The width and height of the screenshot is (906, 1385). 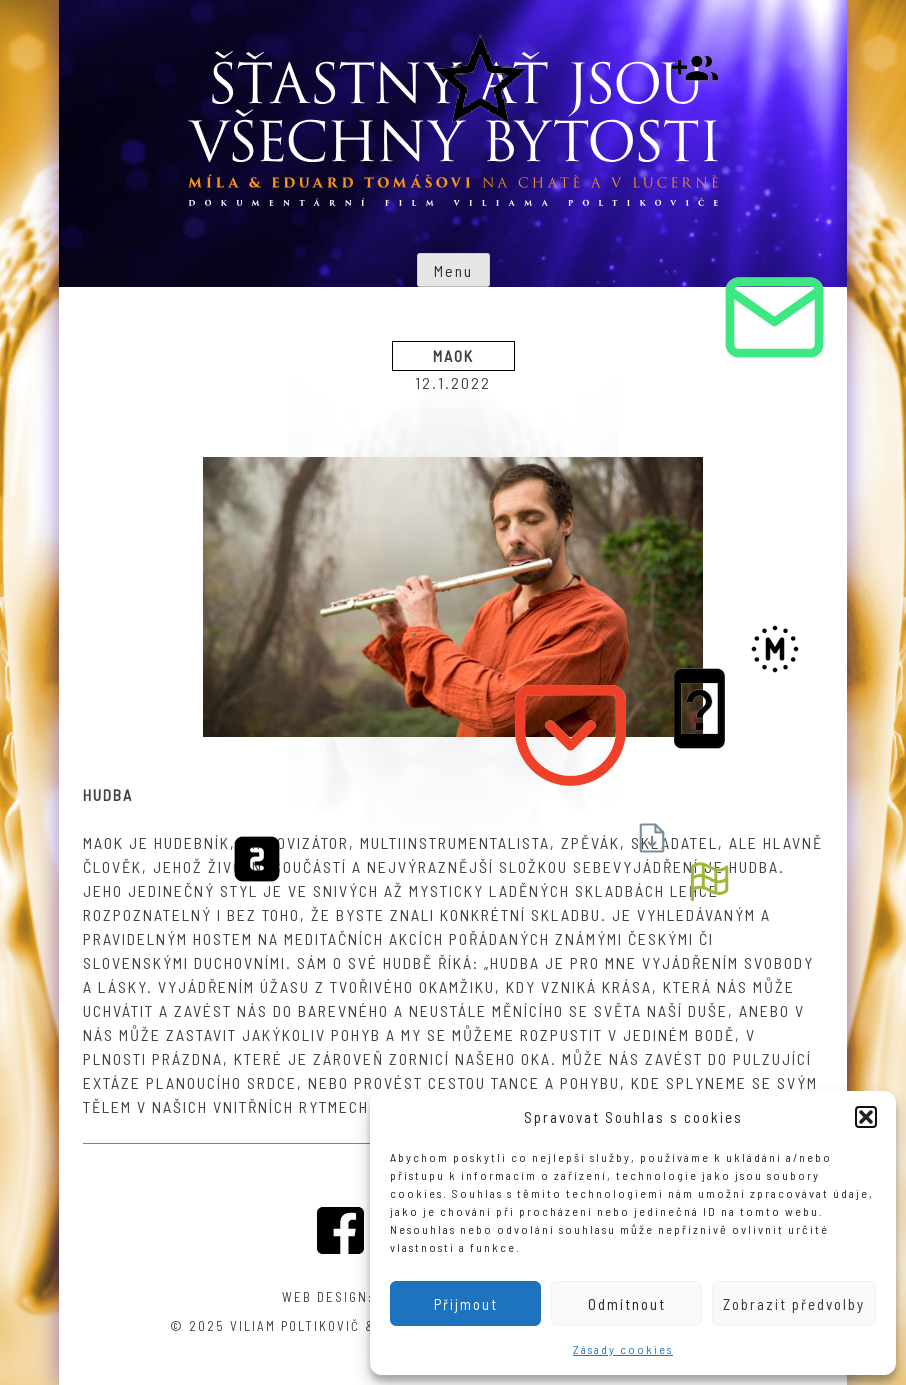 I want to click on indicates a finish line or goal completion, so click(x=708, y=881).